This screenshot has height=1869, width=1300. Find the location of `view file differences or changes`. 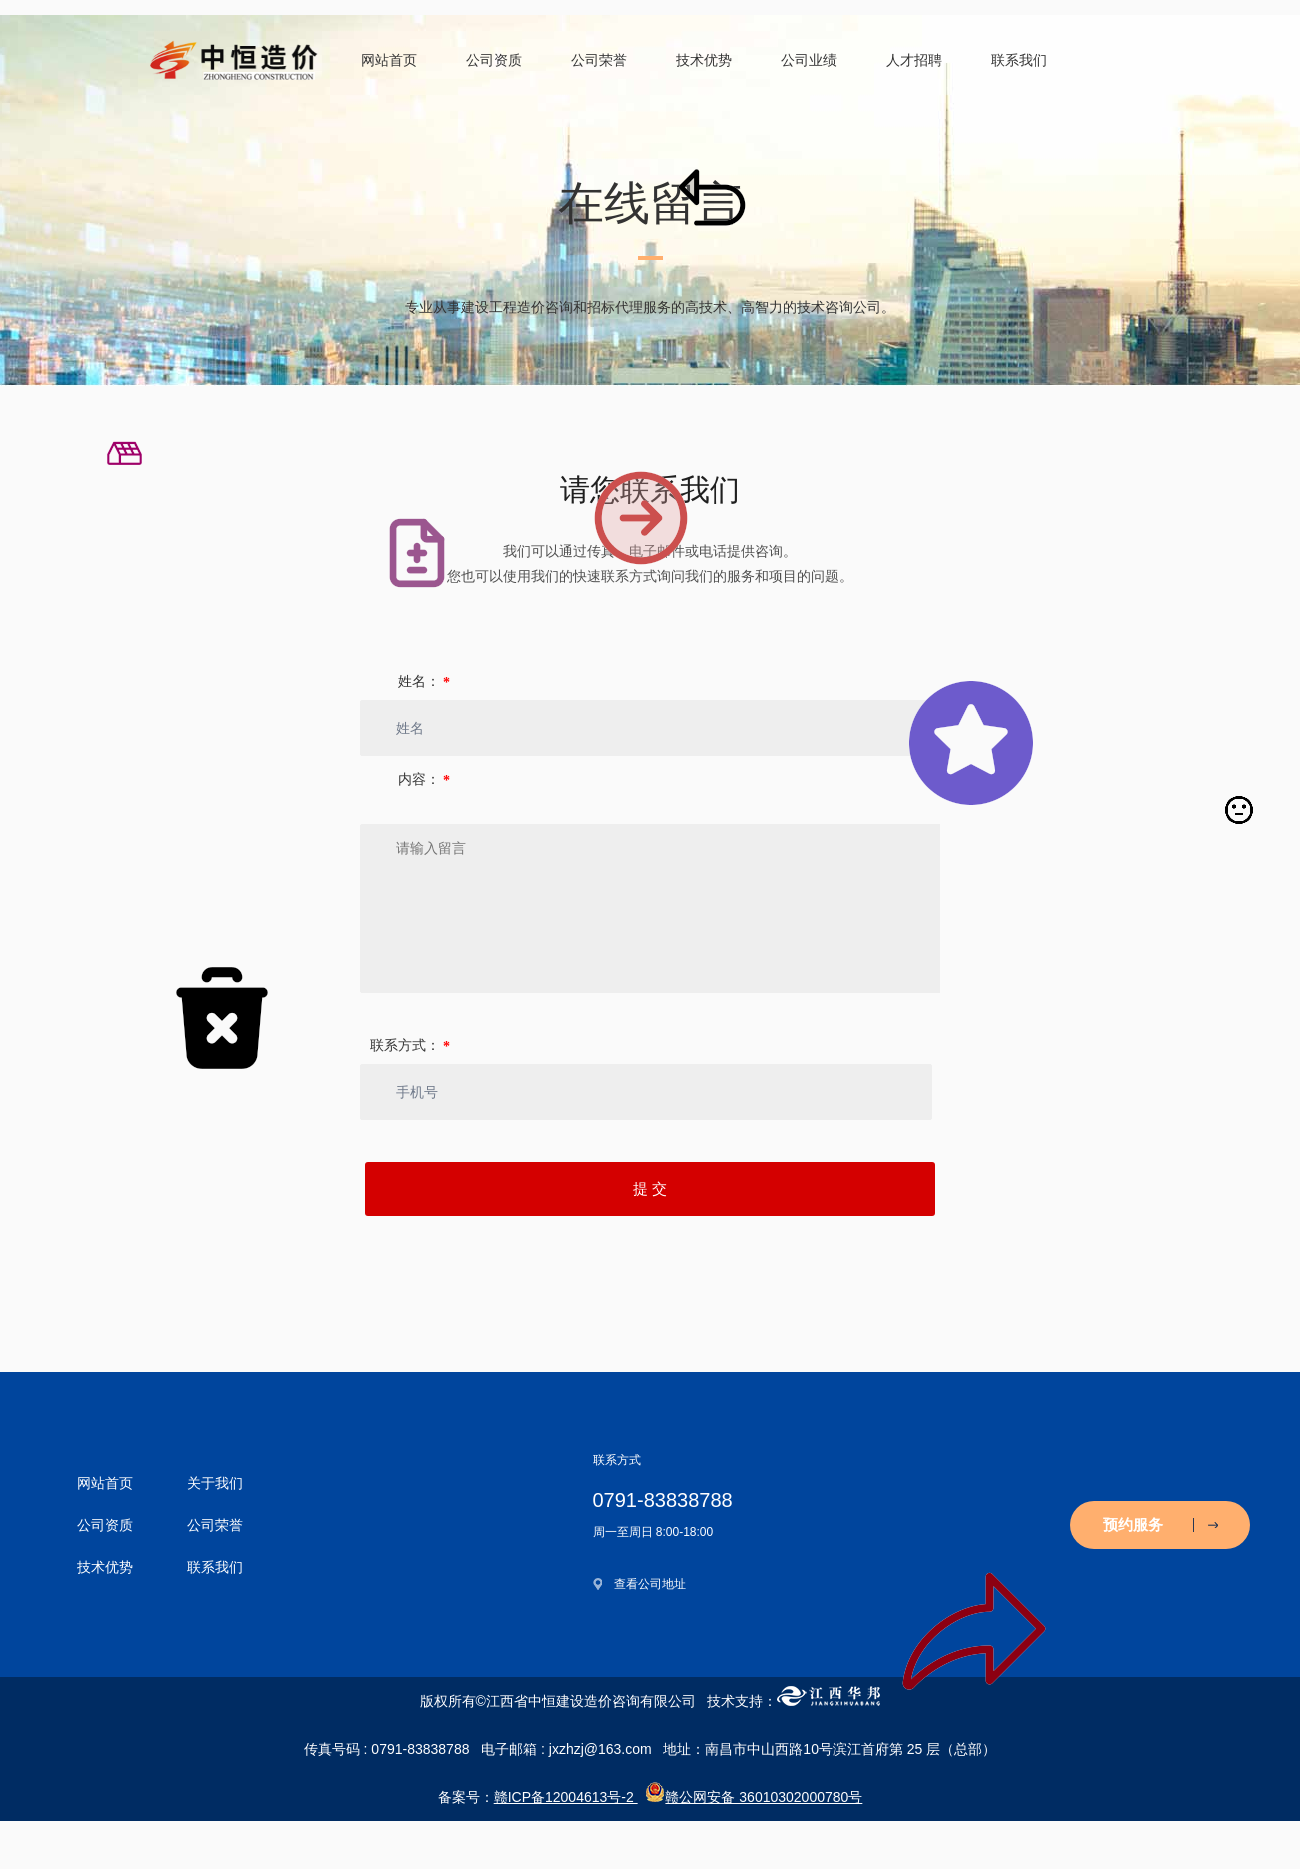

view file differences or changes is located at coordinates (417, 553).